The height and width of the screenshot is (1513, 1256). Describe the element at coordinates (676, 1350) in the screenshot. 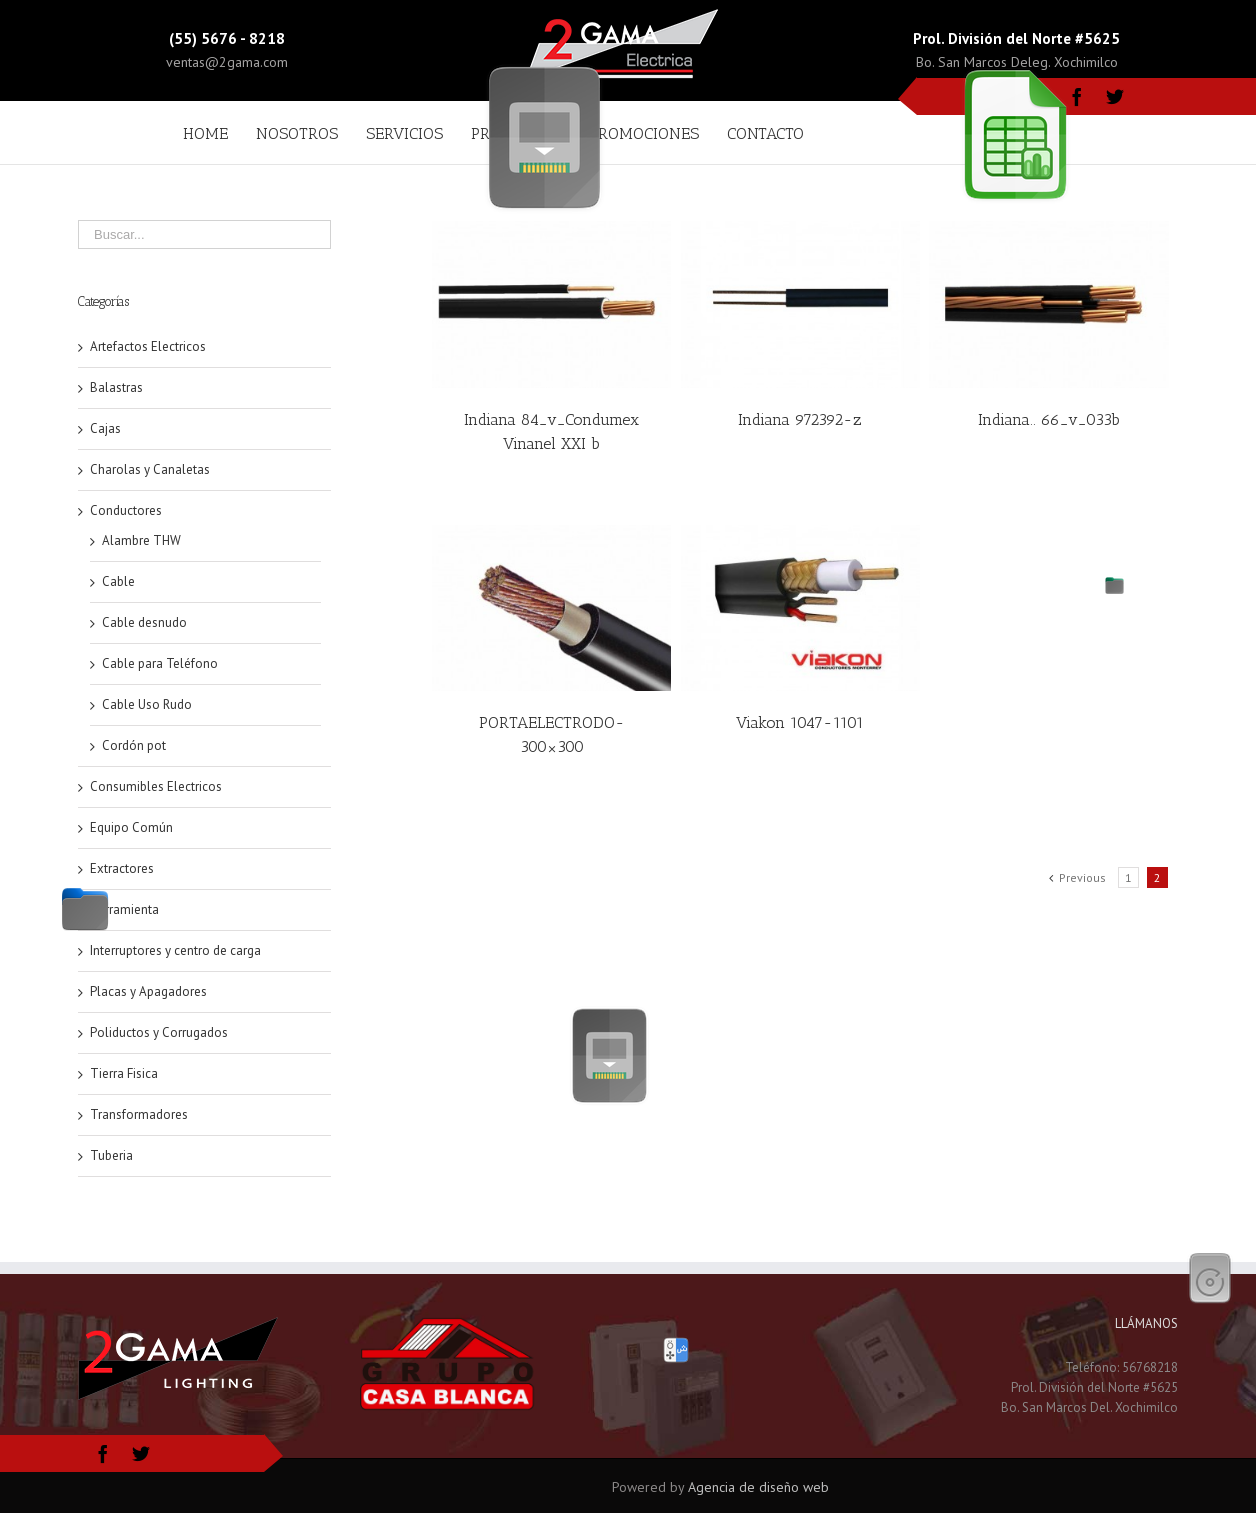

I see `open the GNOME Characters app` at that location.